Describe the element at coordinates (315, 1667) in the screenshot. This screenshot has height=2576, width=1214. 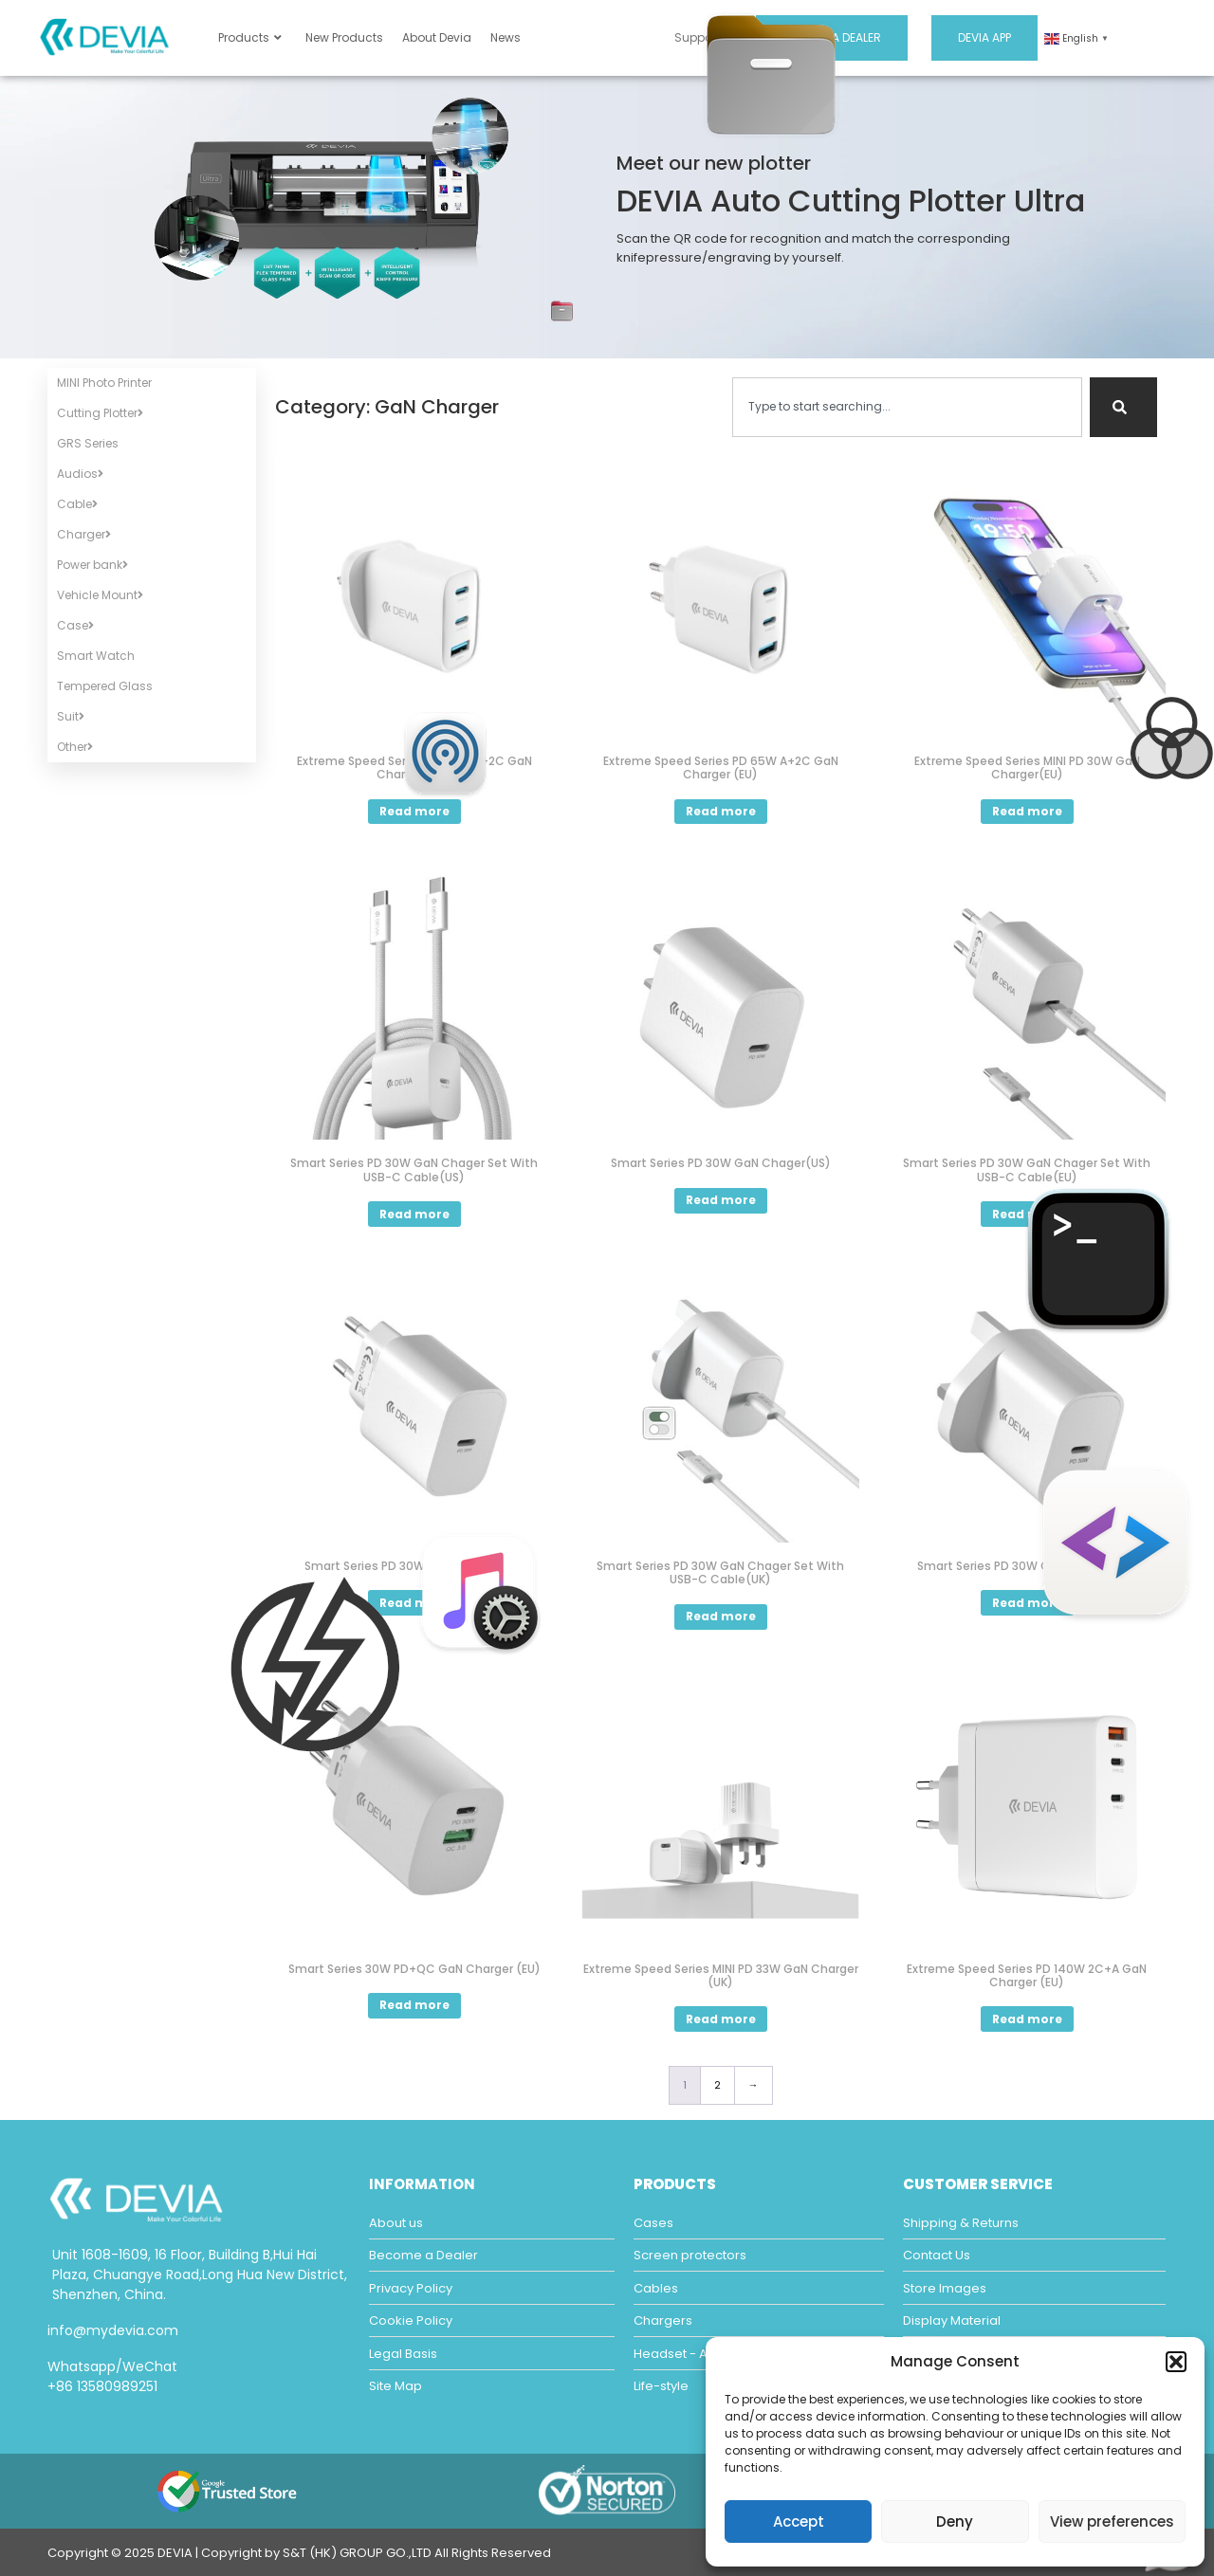
I see `thunderbolt port or connection status` at that location.